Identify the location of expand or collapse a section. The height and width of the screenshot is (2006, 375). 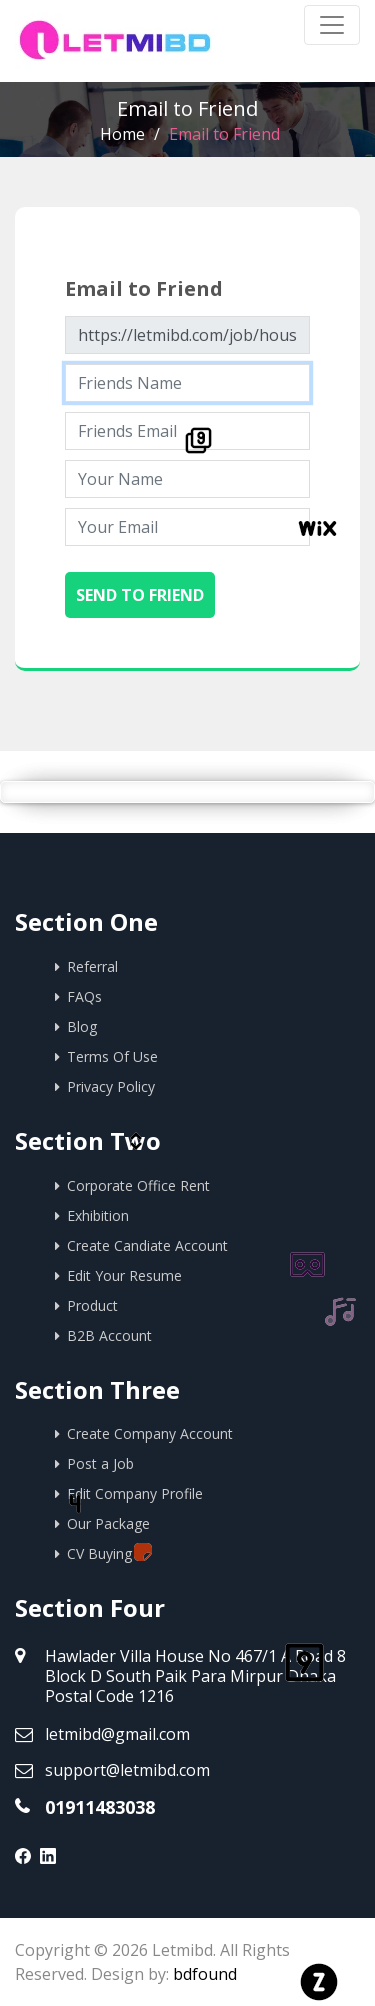
(136, 1141).